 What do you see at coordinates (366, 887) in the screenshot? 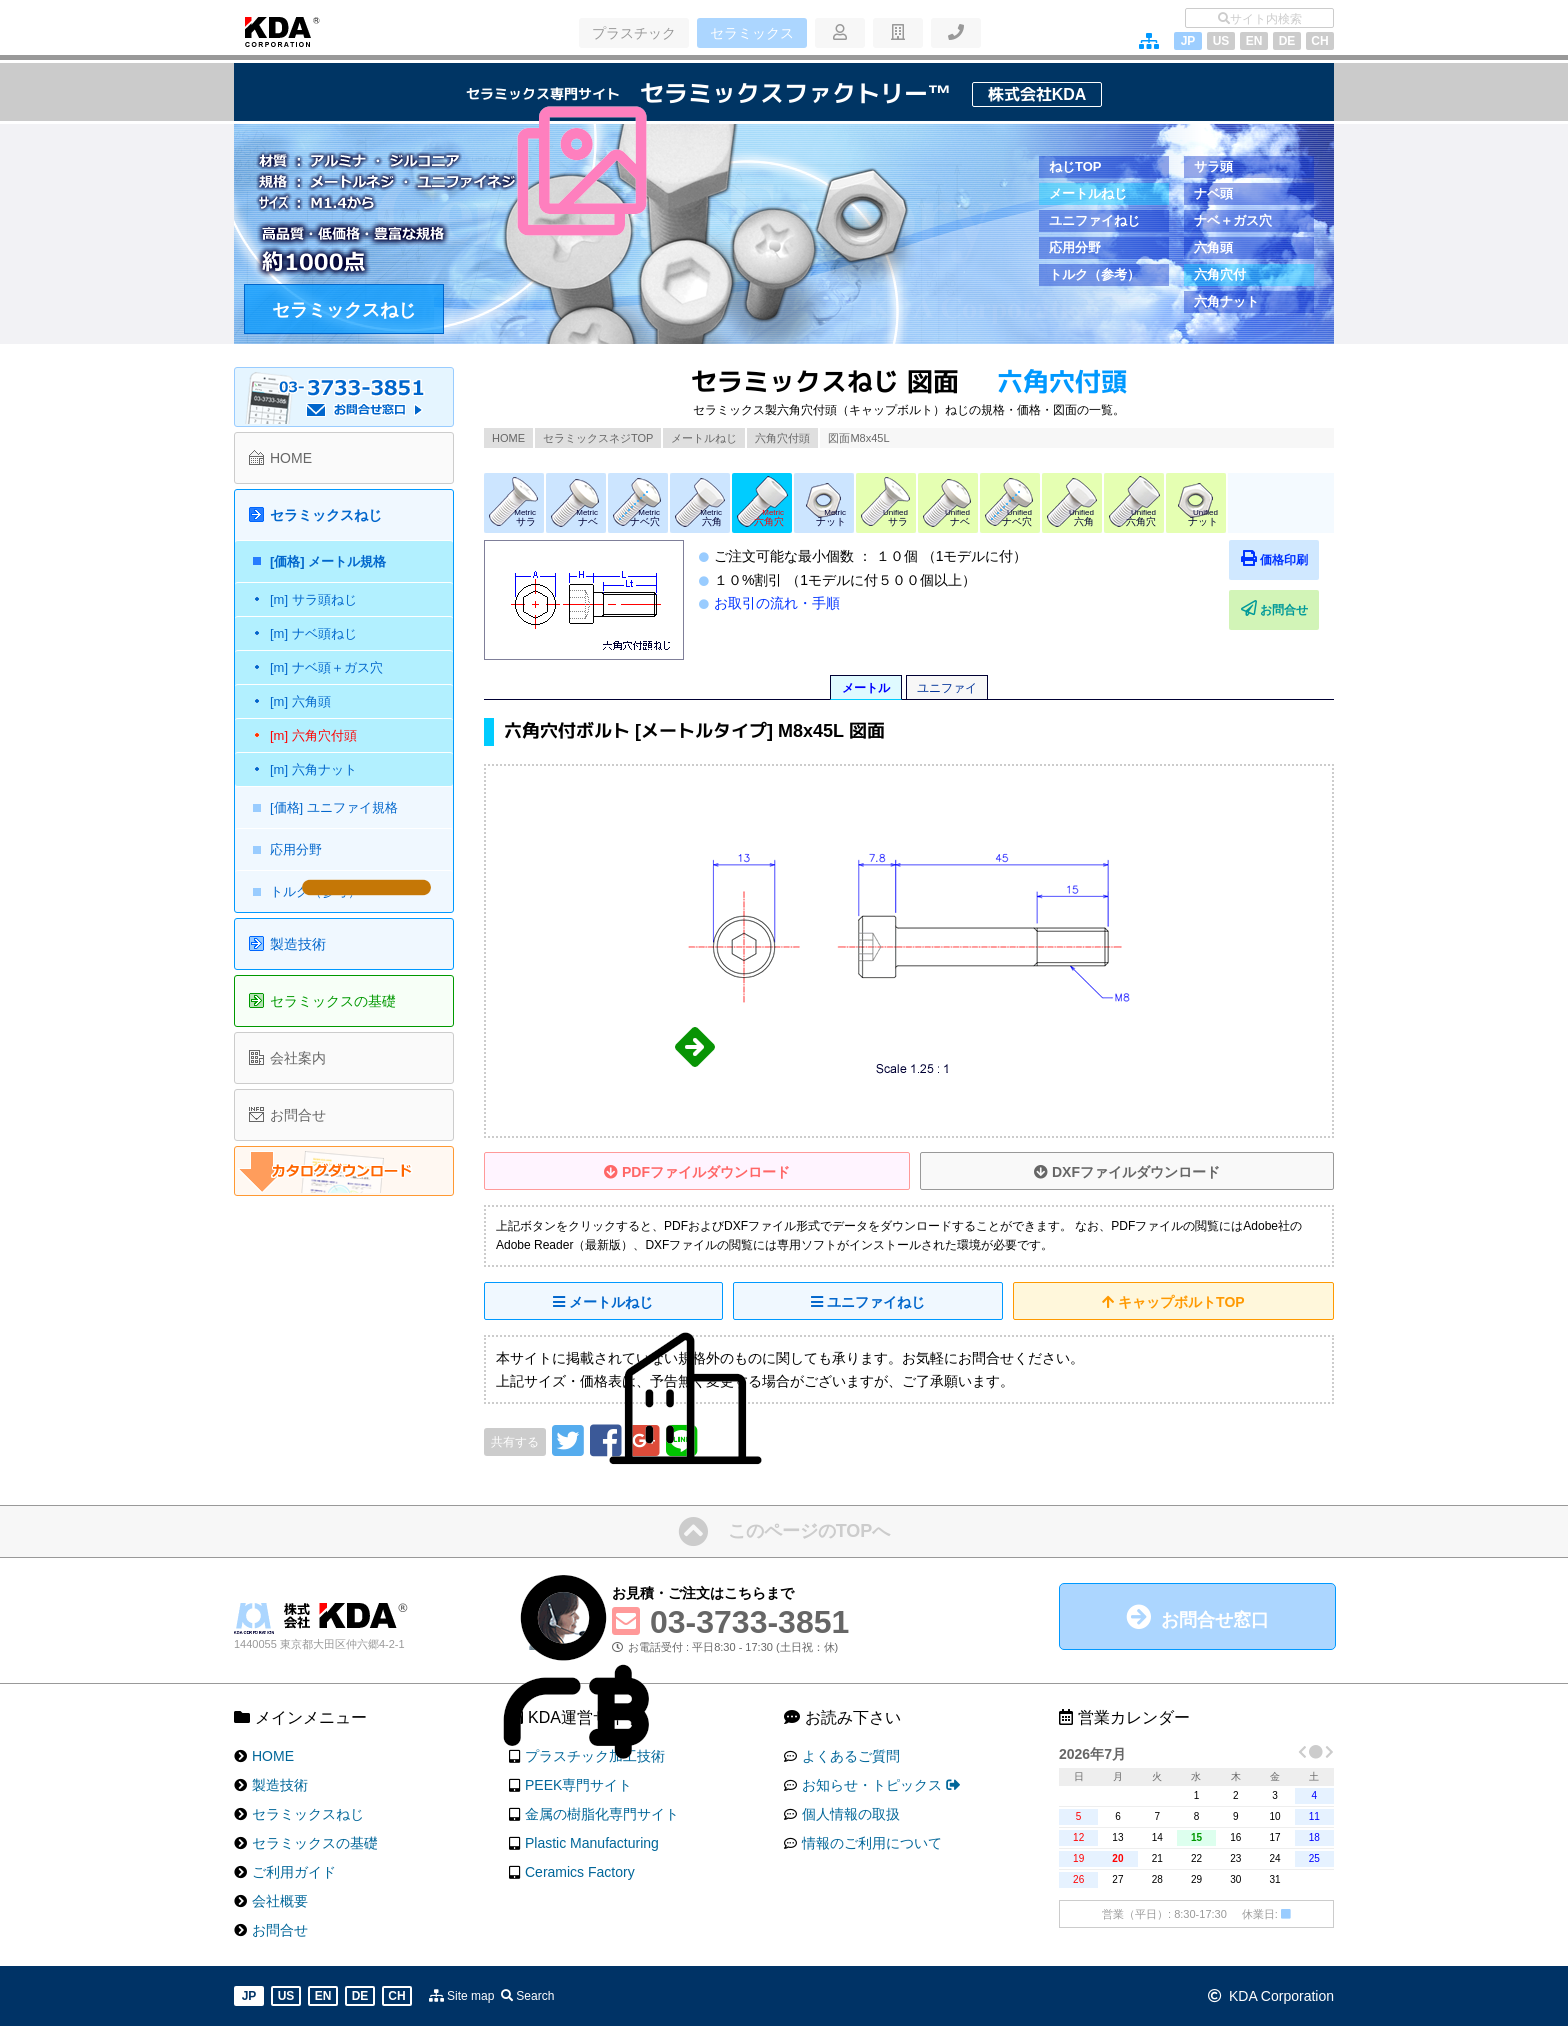
I see `remove an item from a list or cart` at bounding box center [366, 887].